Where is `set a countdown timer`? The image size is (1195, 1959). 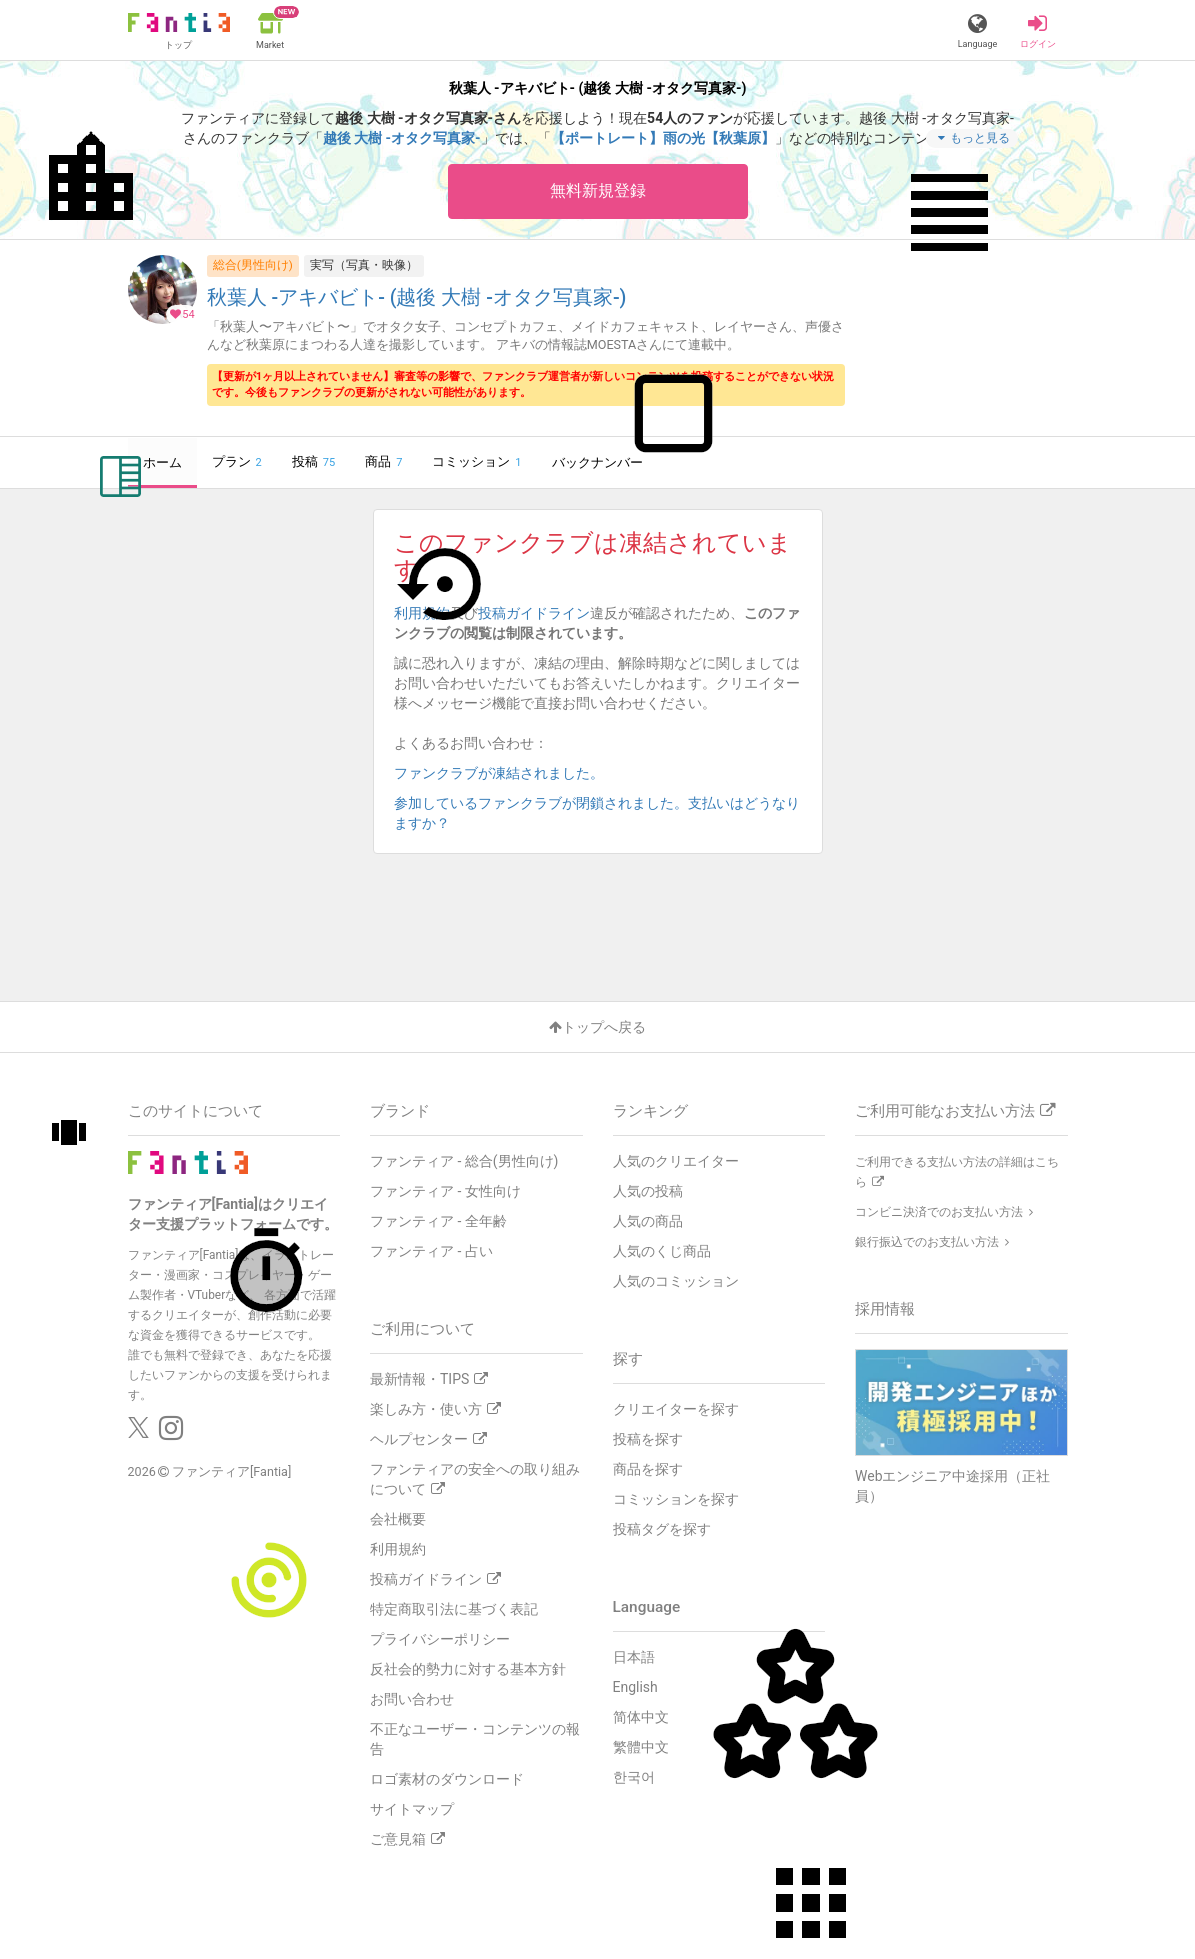
set a countdown timer is located at coordinates (266, 1272).